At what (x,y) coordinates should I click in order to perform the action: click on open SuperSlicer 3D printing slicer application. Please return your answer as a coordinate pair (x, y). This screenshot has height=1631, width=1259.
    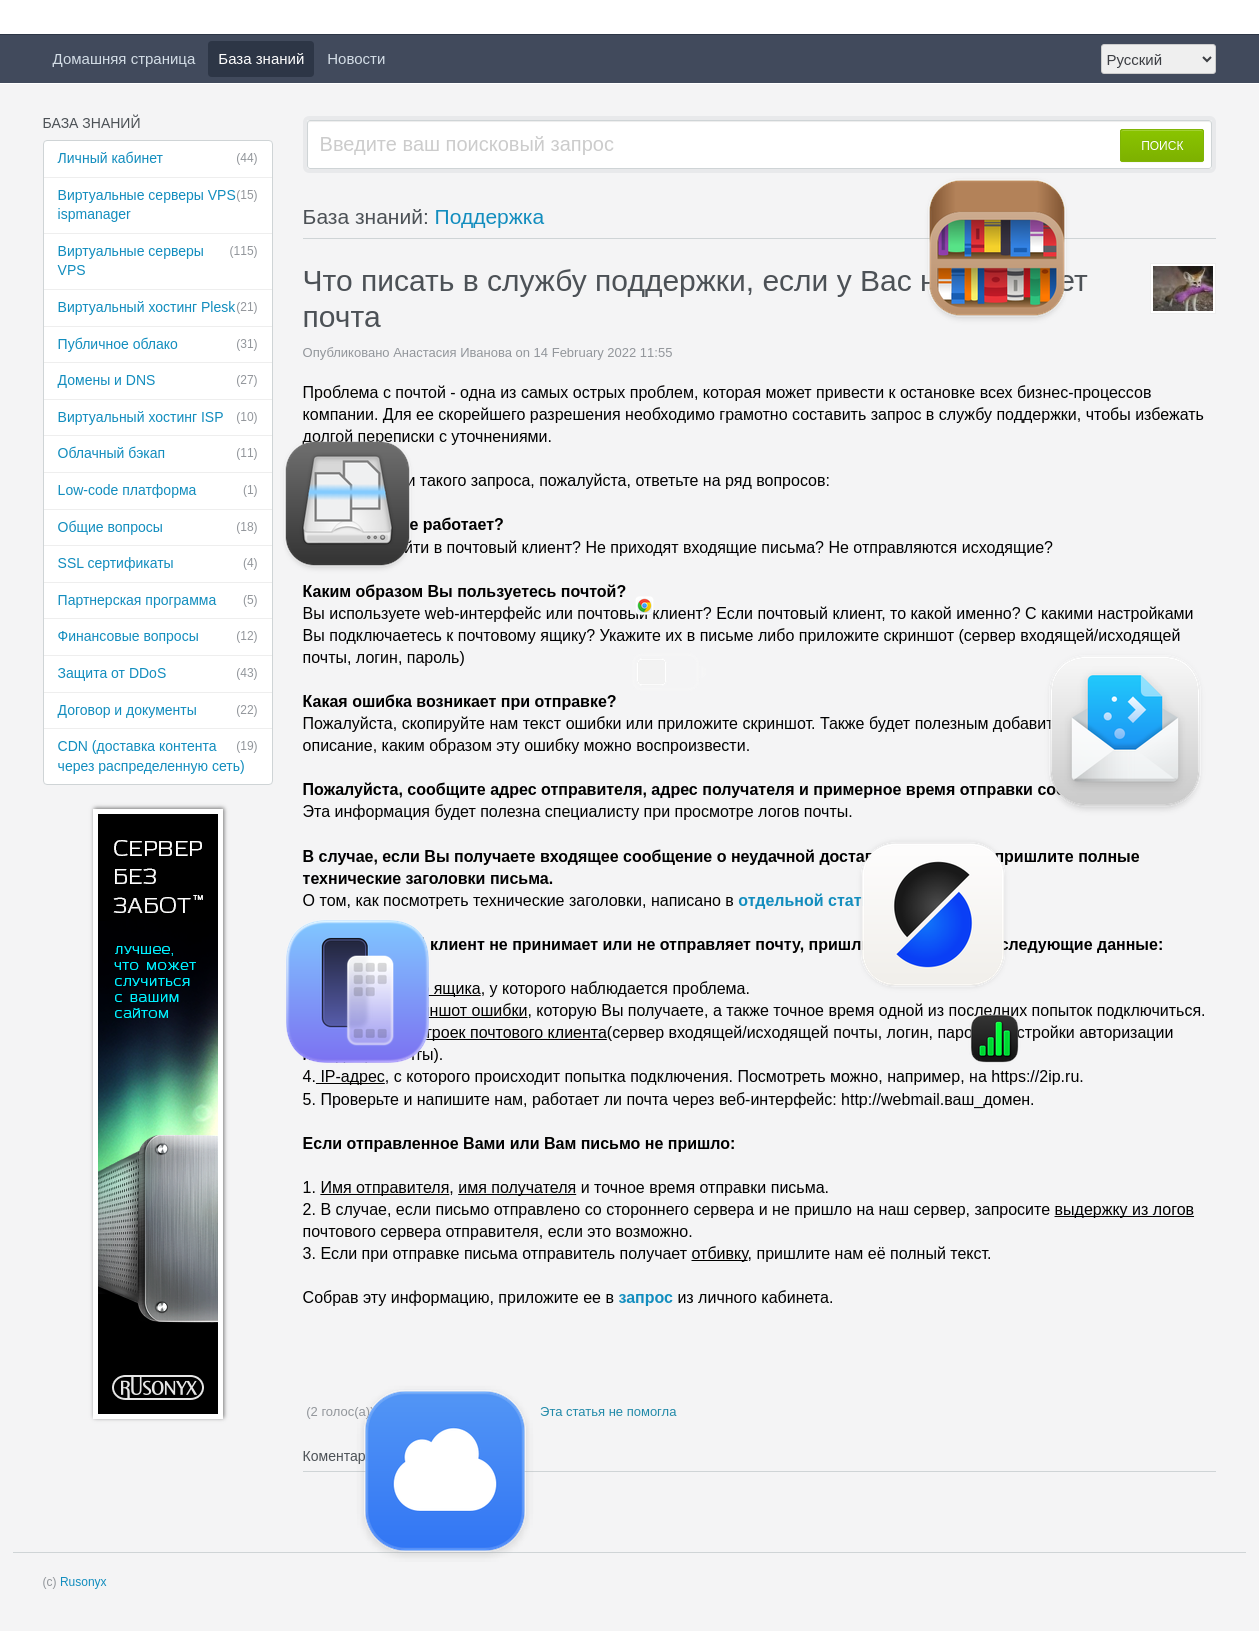
    Looking at the image, I should click on (933, 914).